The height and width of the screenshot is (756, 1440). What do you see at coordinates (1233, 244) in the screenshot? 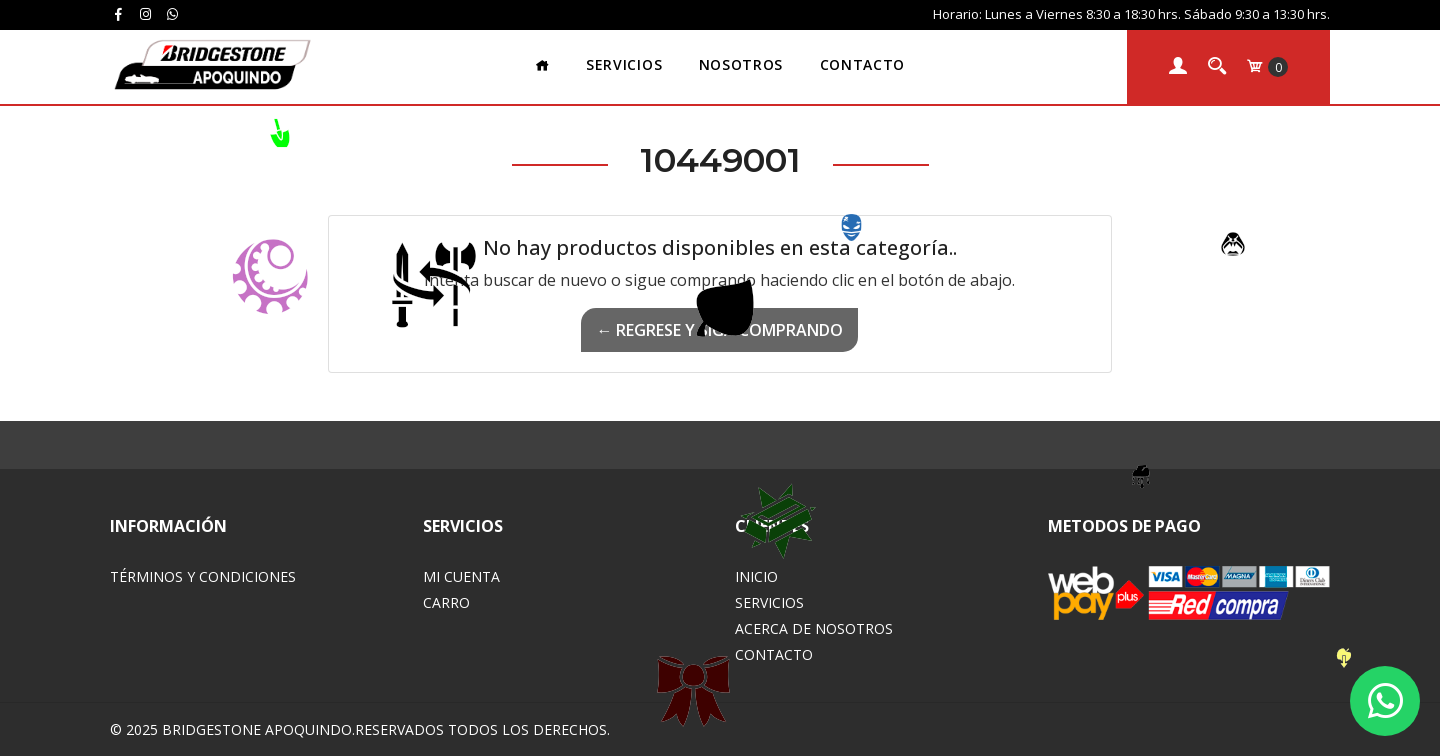
I see `indicates a swallow or consume ability in gameplay` at bounding box center [1233, 244].